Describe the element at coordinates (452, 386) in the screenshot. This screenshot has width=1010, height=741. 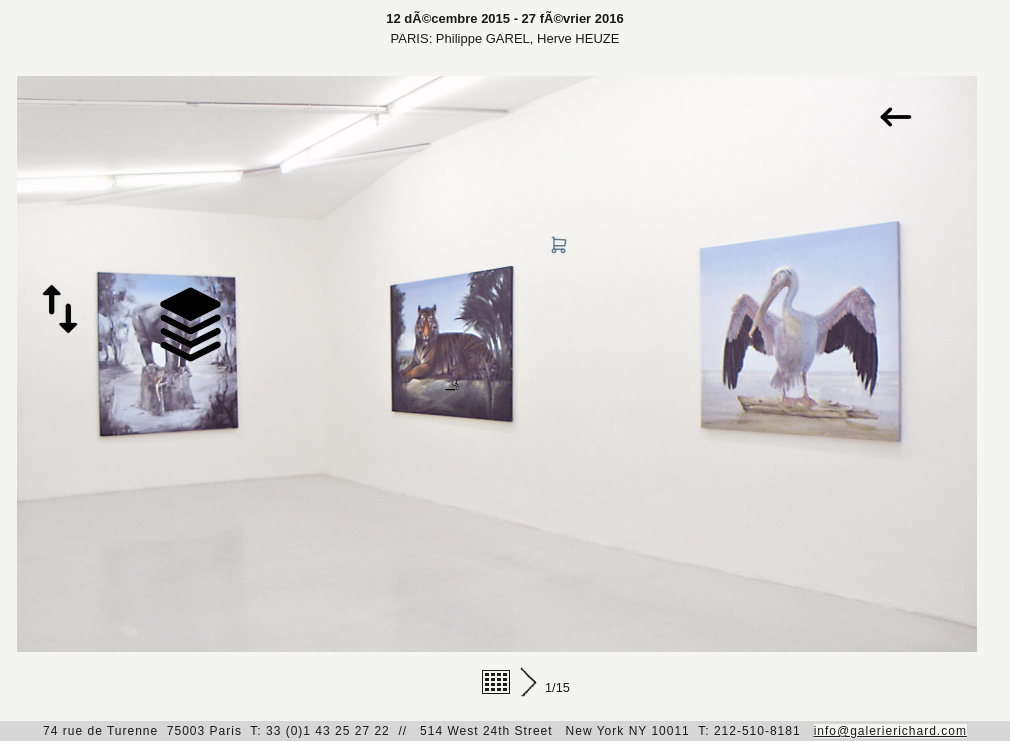
I see `indicates a smoking-permitted area` at that location.